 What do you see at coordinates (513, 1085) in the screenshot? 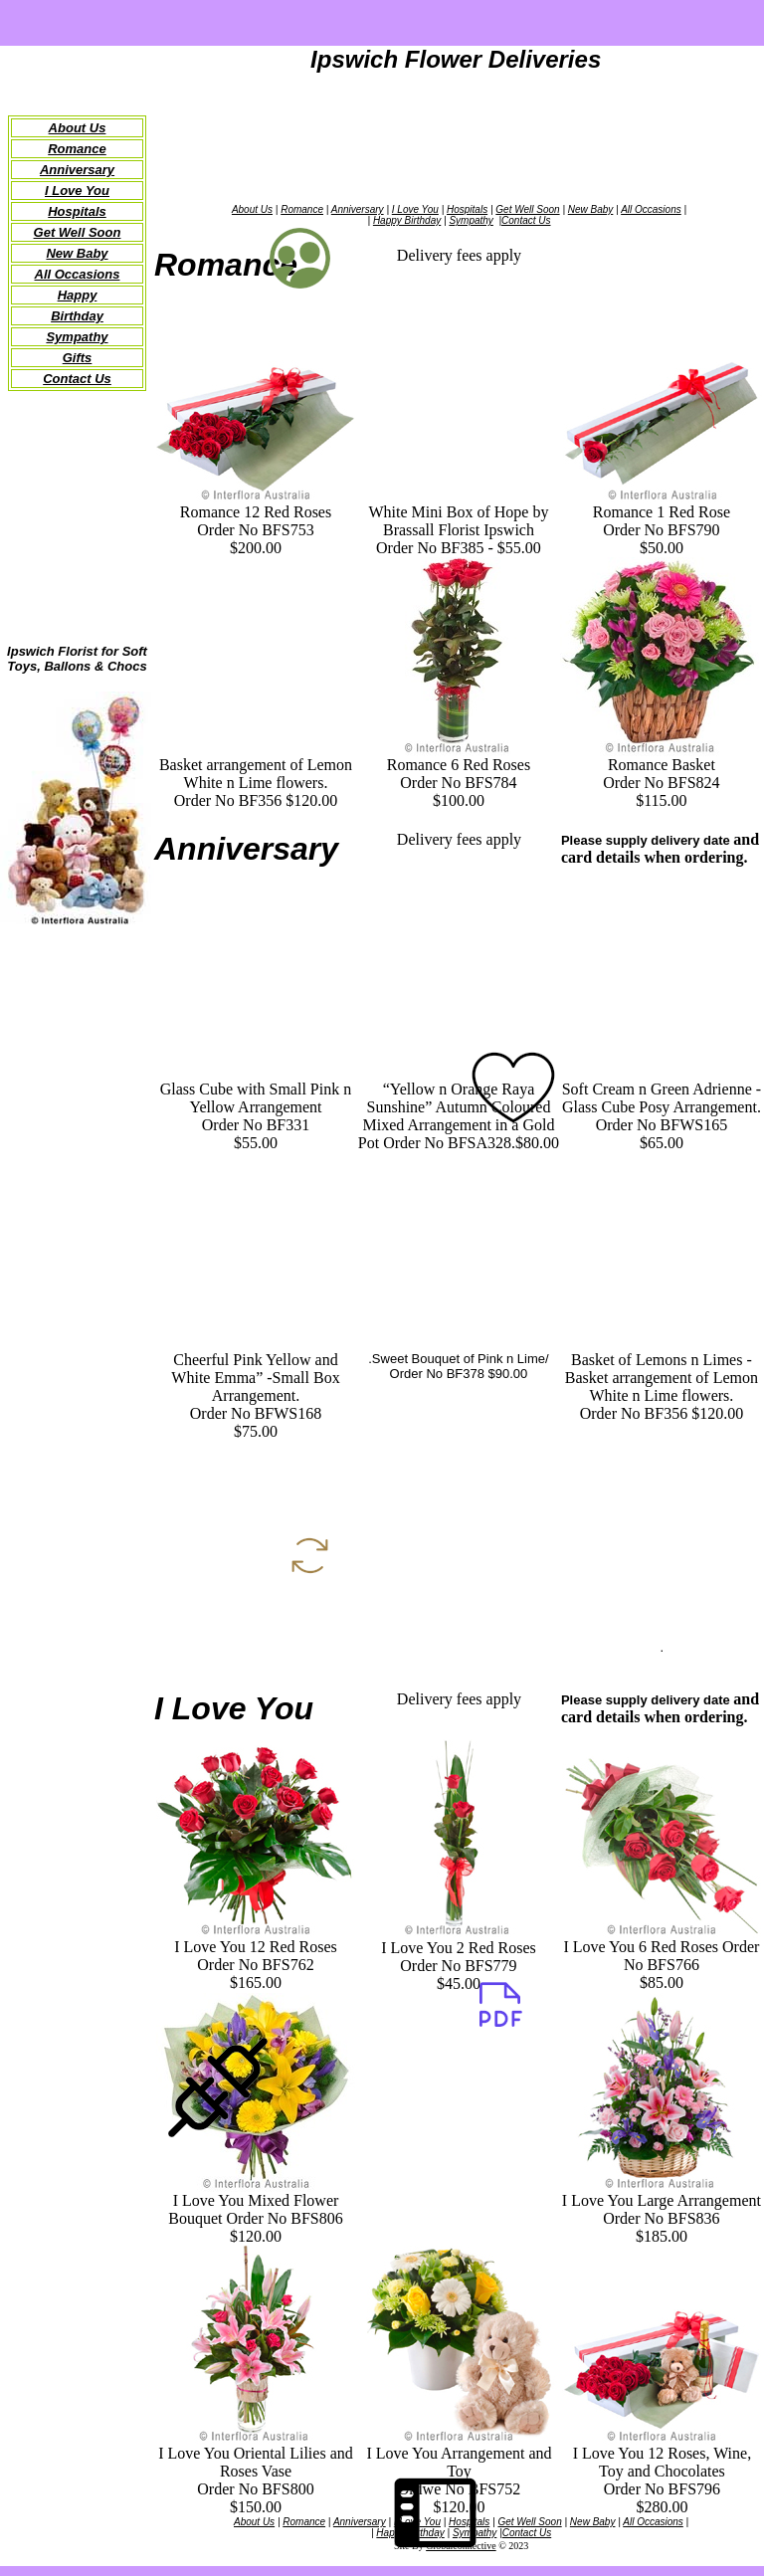
I see `add to favorites` at bounding box center [513, 1085].